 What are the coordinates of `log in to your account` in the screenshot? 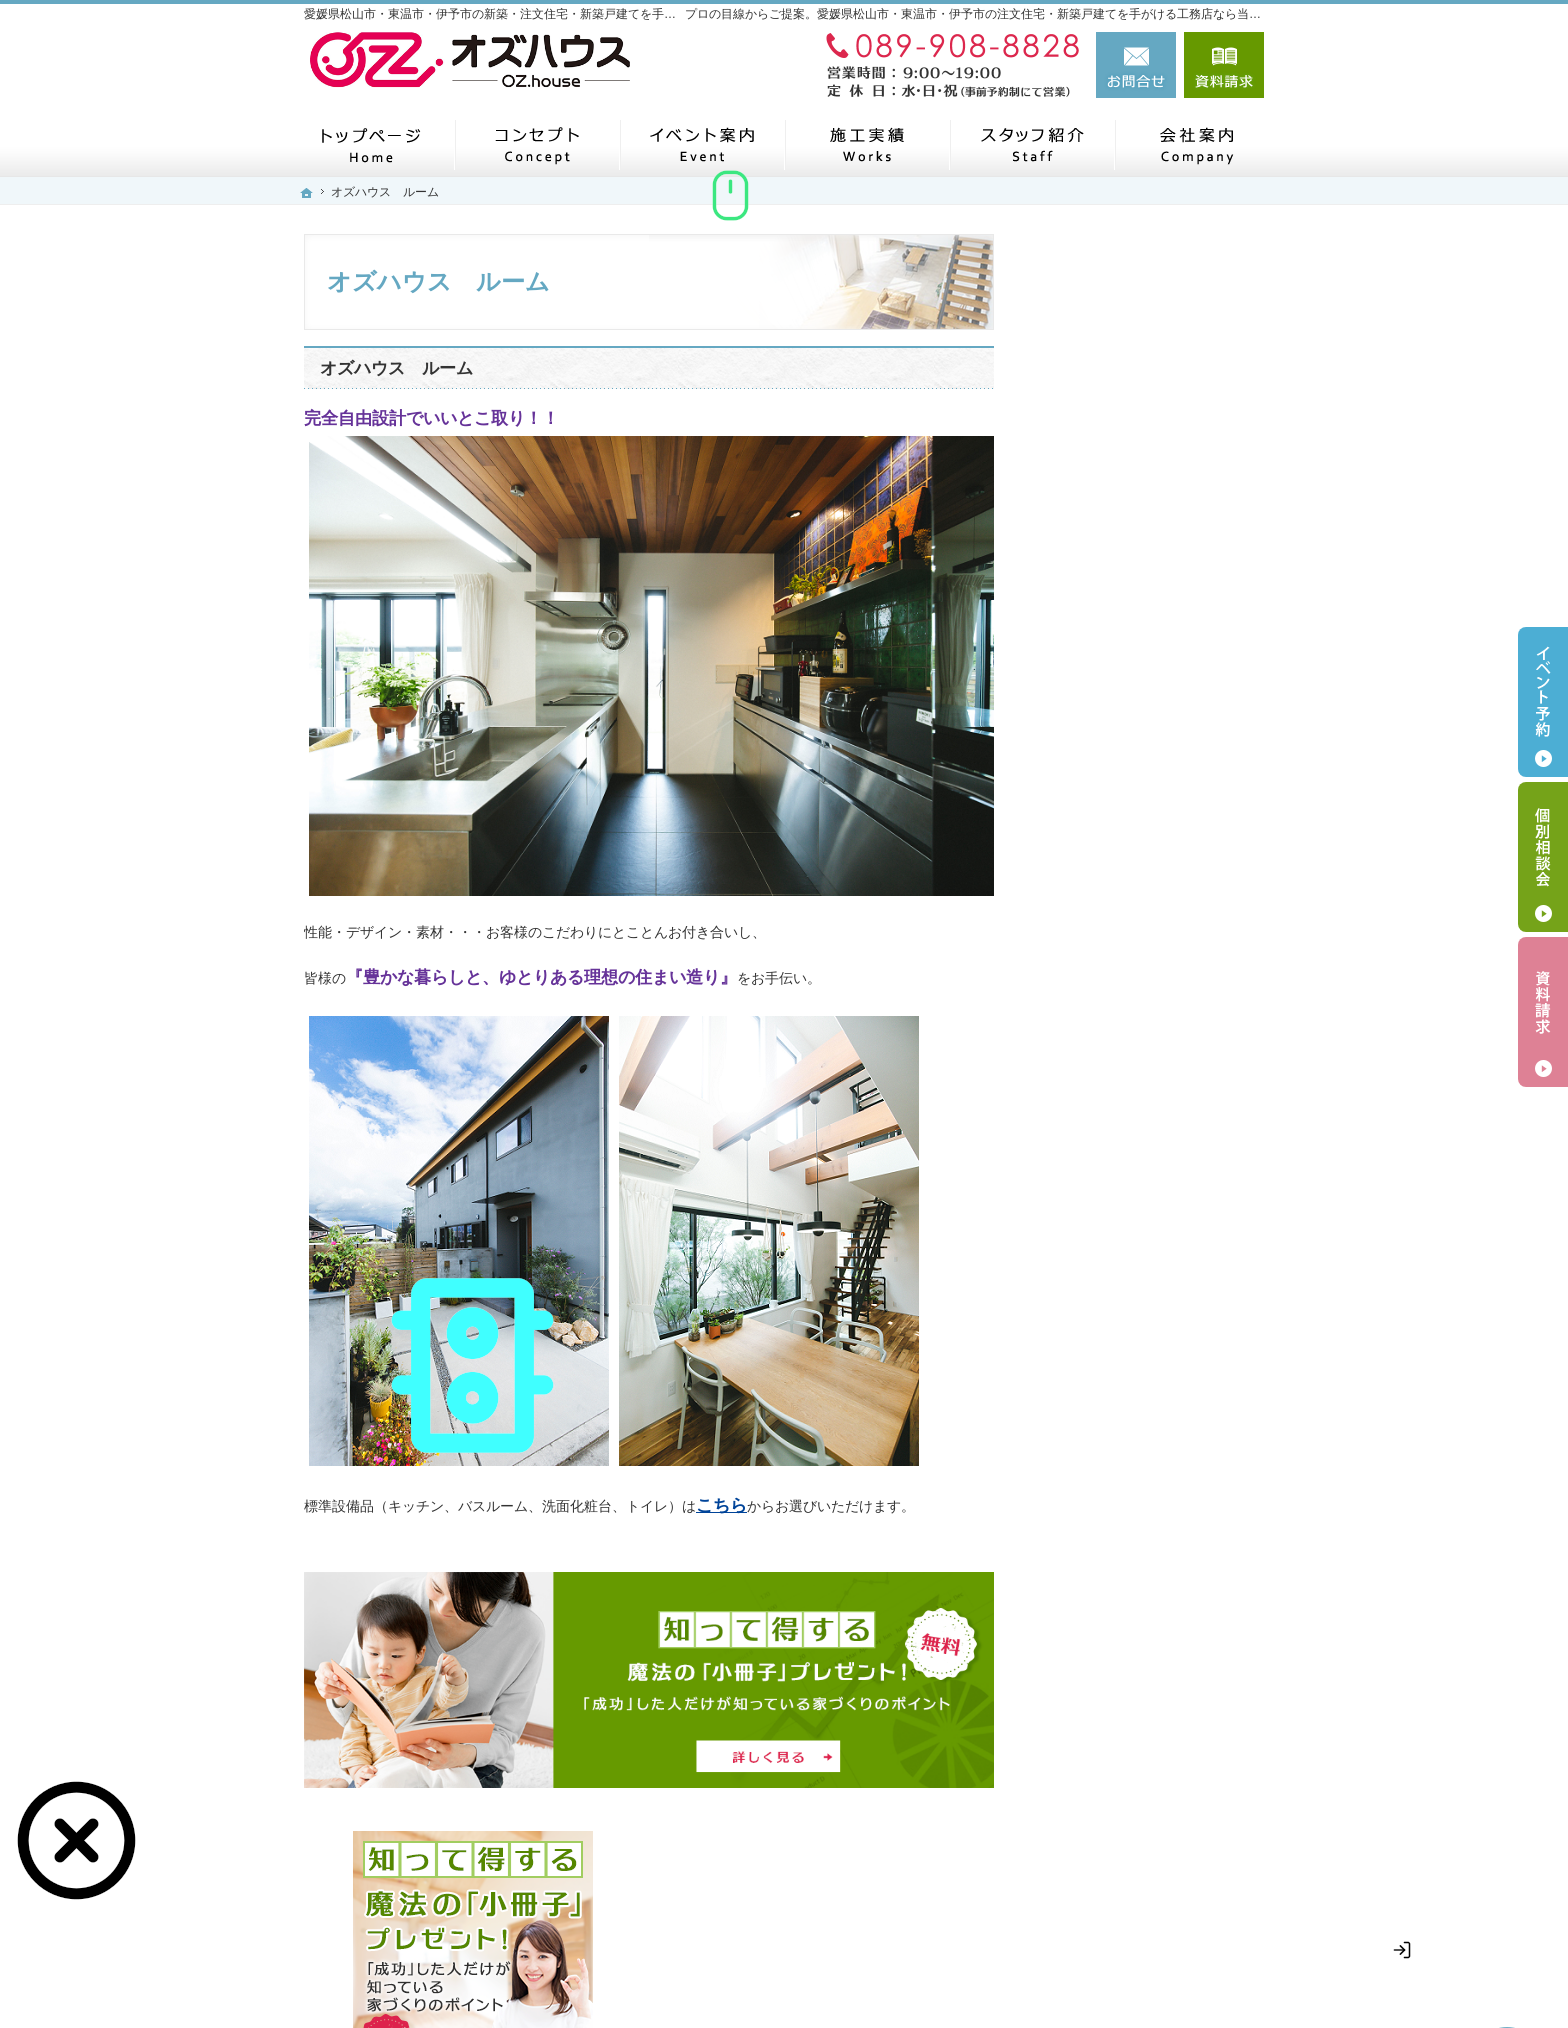 It's located at (1402, 1950).